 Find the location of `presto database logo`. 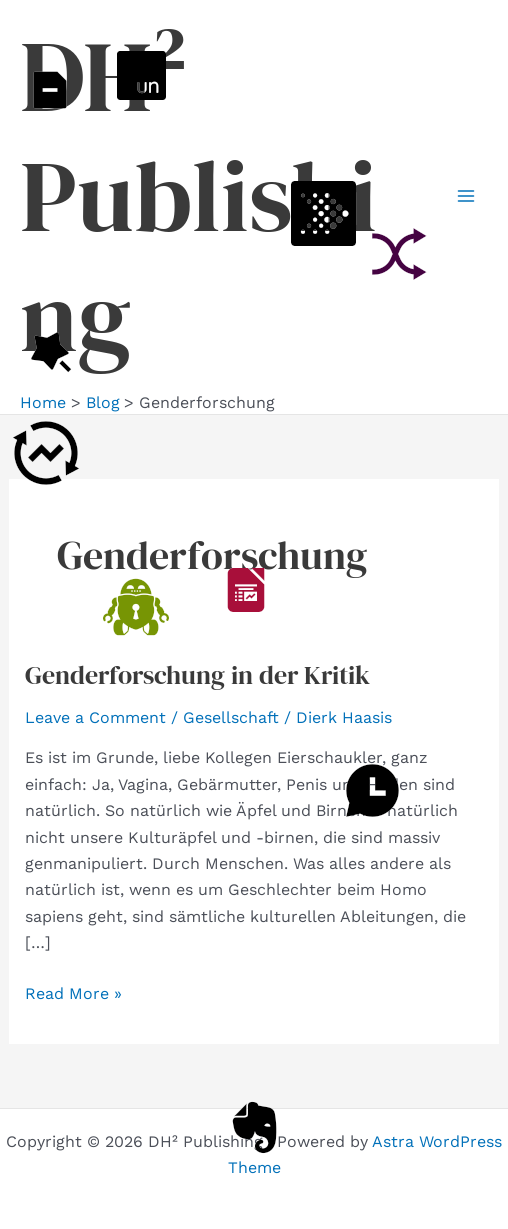

presto database logo is located at coordinates (323, 213).